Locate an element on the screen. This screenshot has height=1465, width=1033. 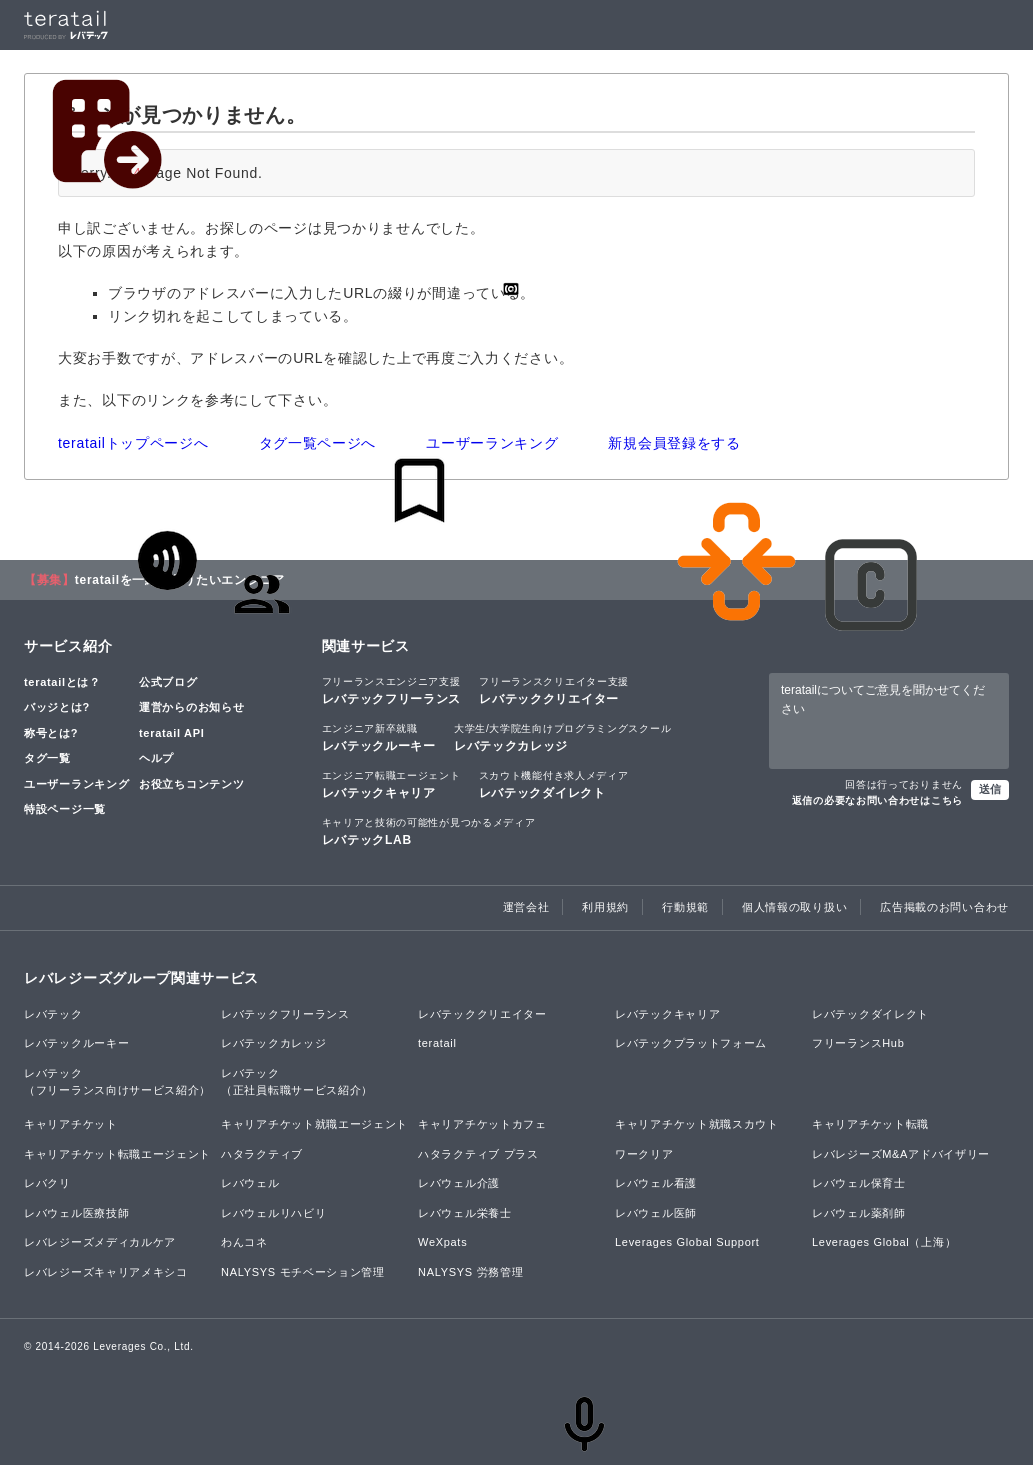
tap to start voice recording is located at coordinates (584, 1425).